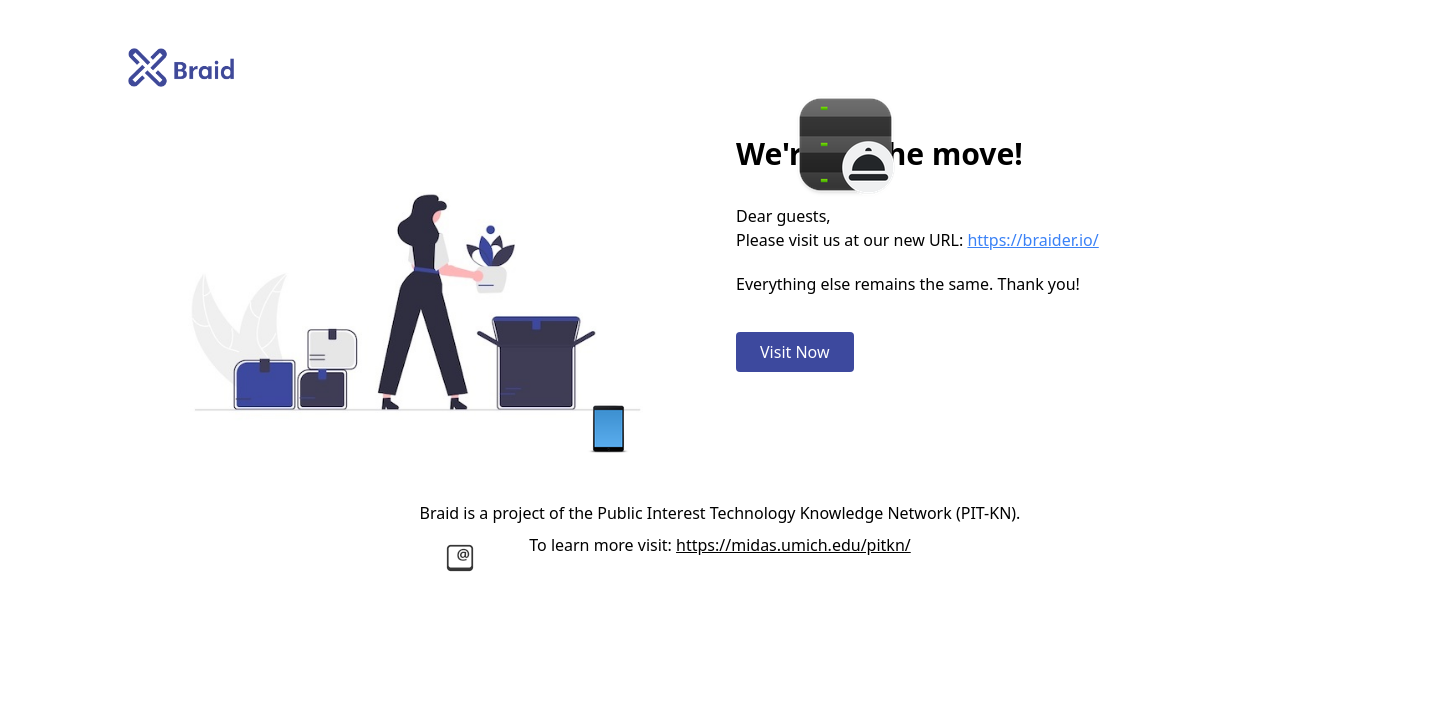 Image resolution: width=1440 pixels, height=720 pixels. I want to click on access keyboard and input settings, so click(460, 558).